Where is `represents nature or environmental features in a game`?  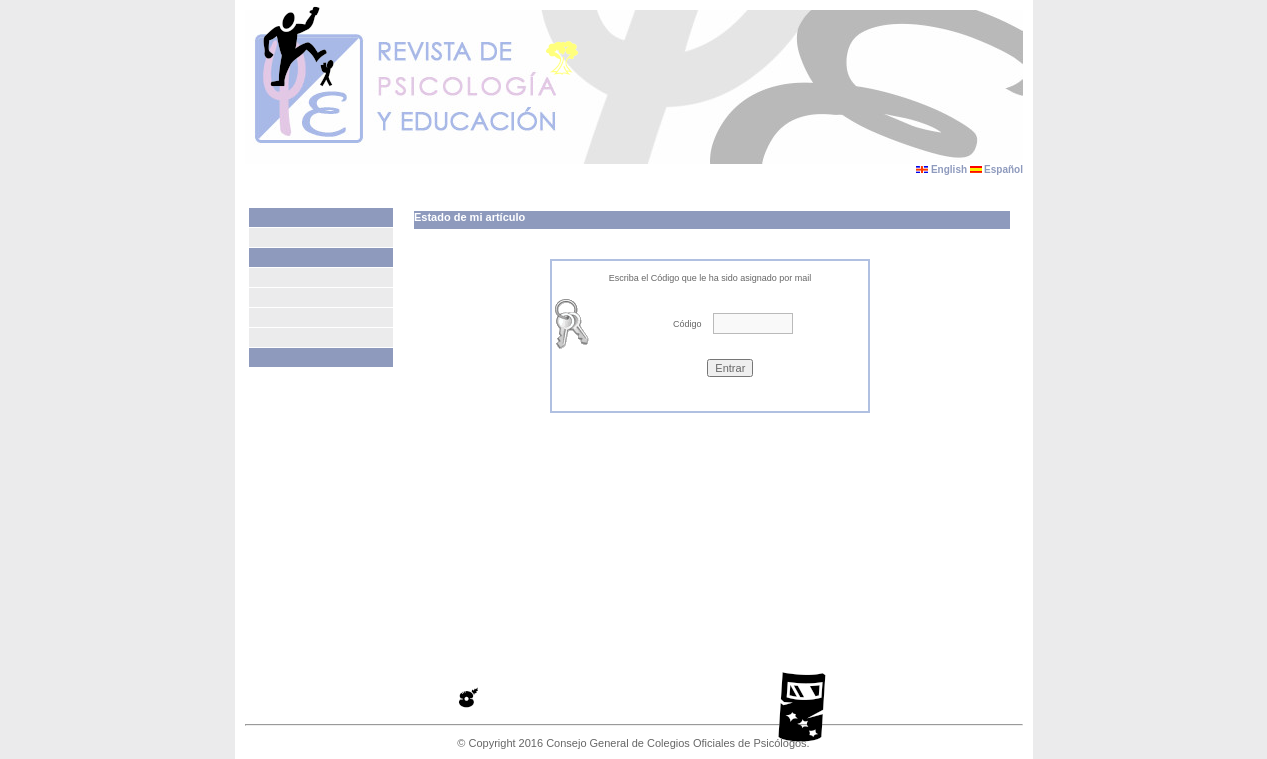
represents nature or environmental features in a game is located at coordinates (562, 58).